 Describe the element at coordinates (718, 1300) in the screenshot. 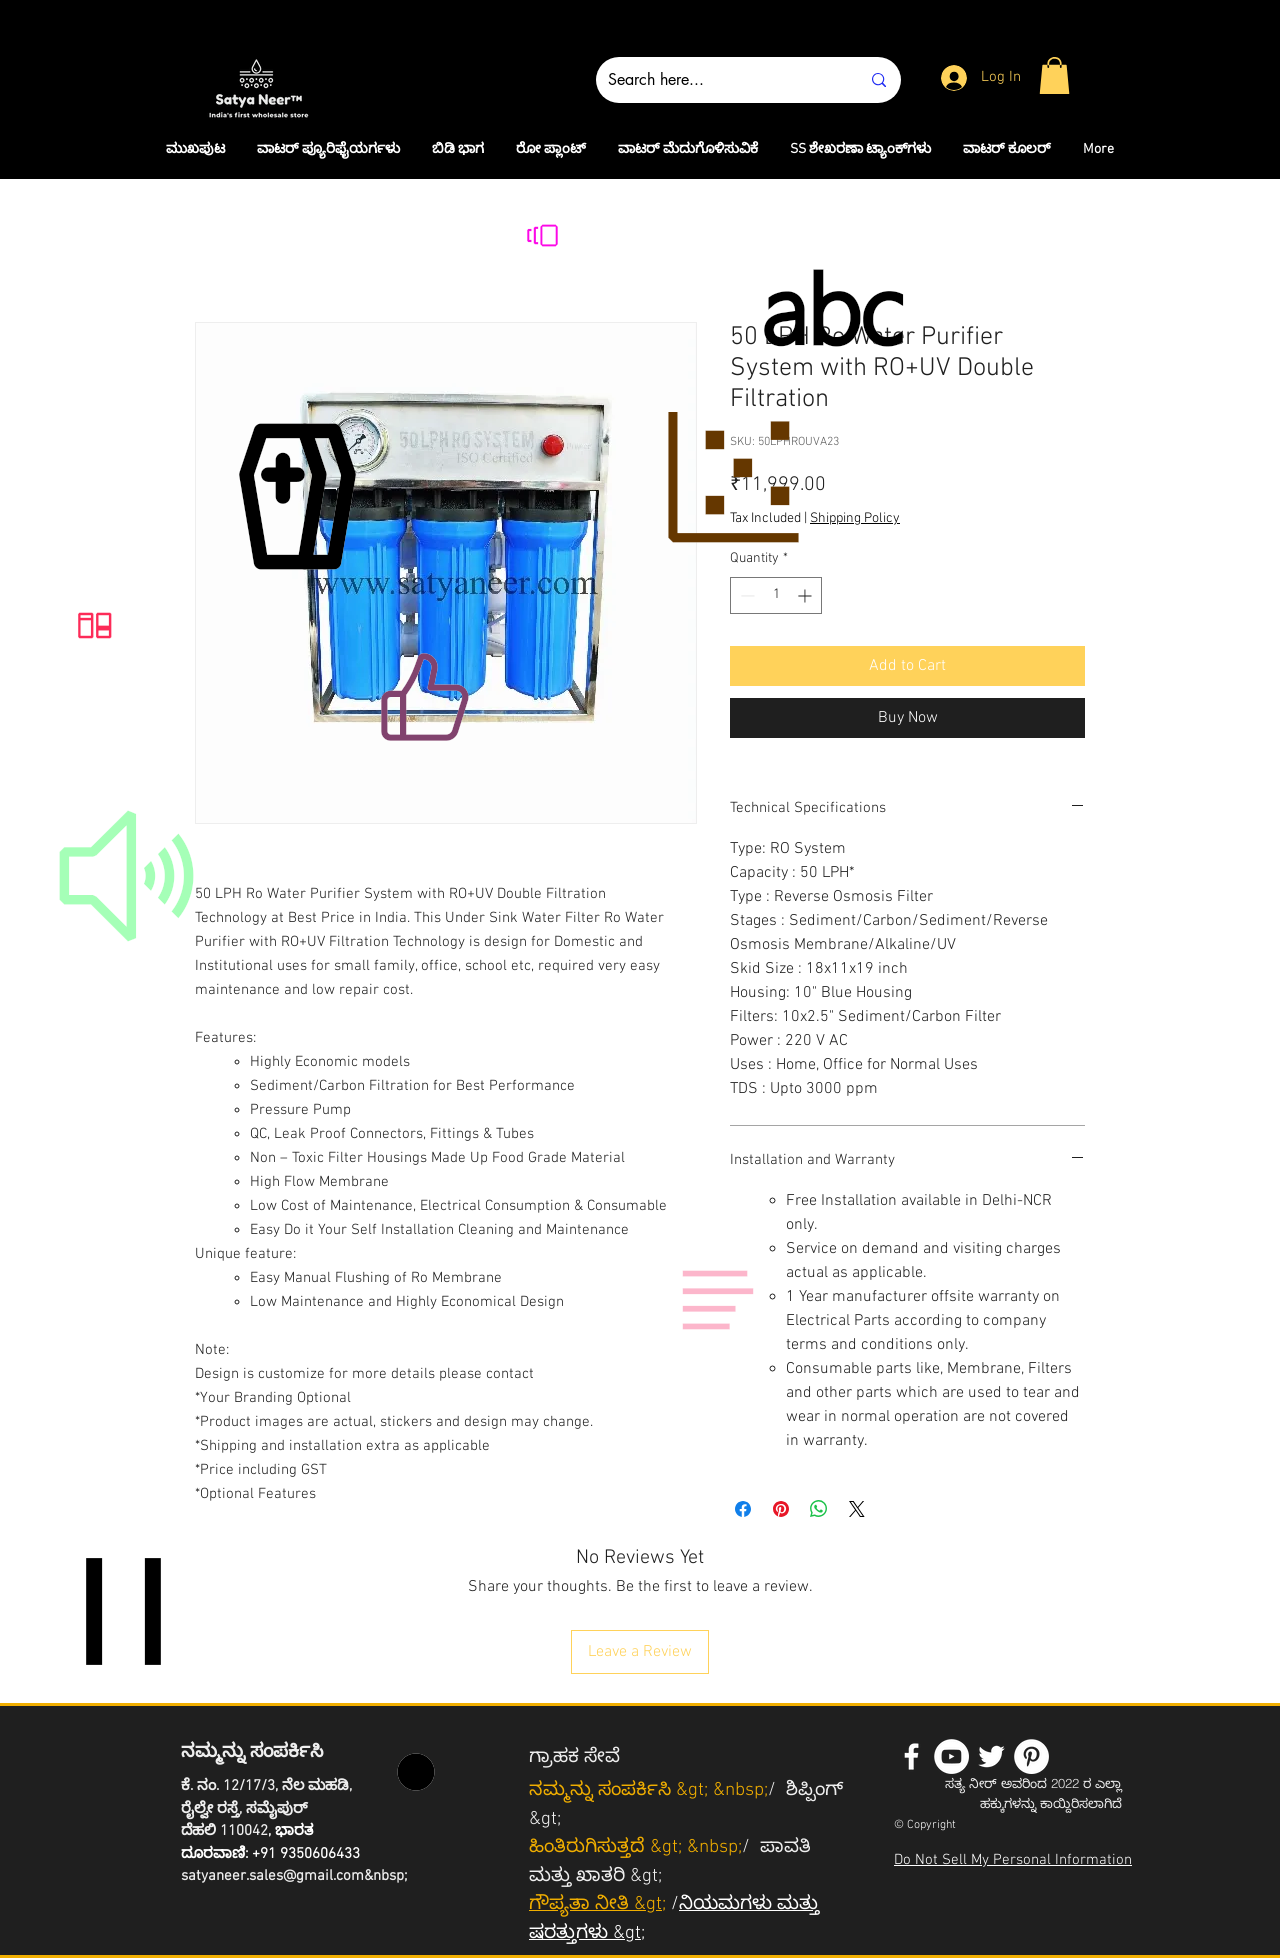

I see `view items in a flat list format` at that location.